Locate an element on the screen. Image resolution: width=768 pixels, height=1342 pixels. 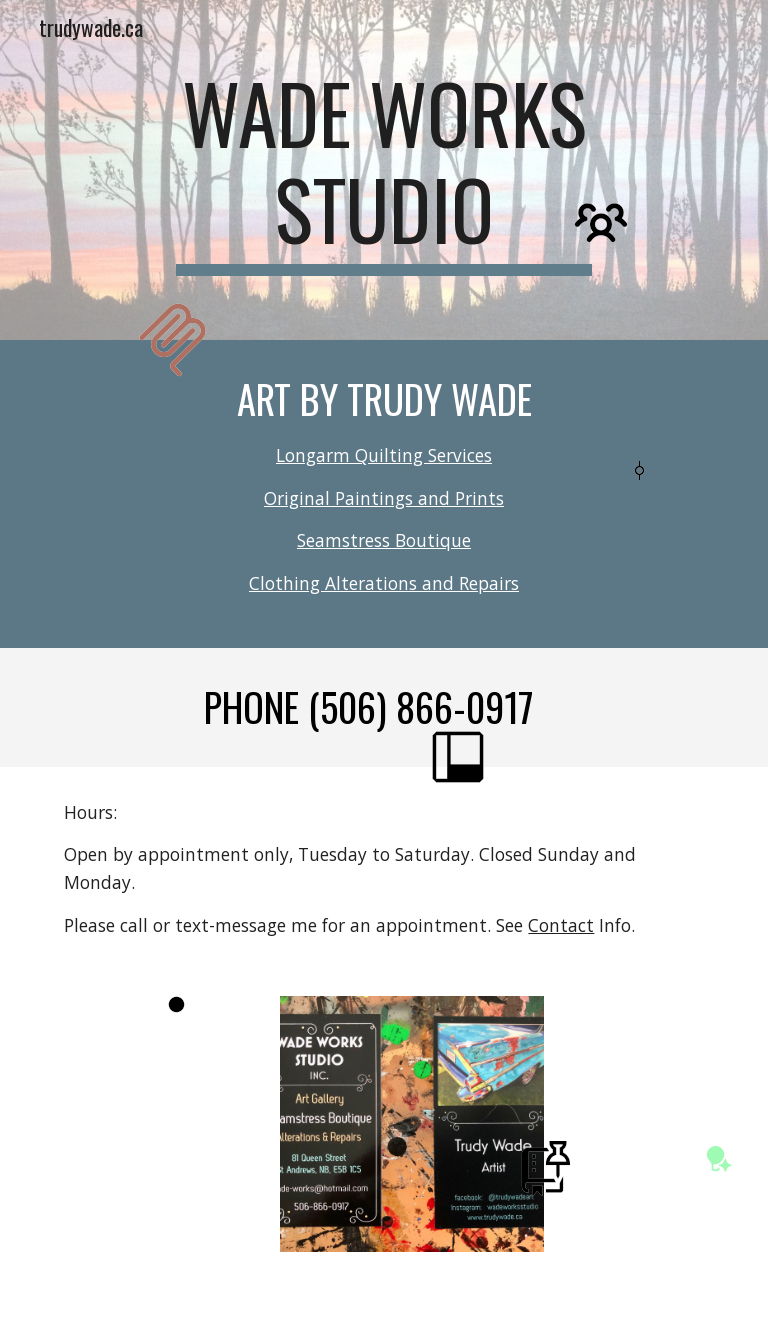
pin a repository to your profile or dashboard is located at coordinates (542, 1168).